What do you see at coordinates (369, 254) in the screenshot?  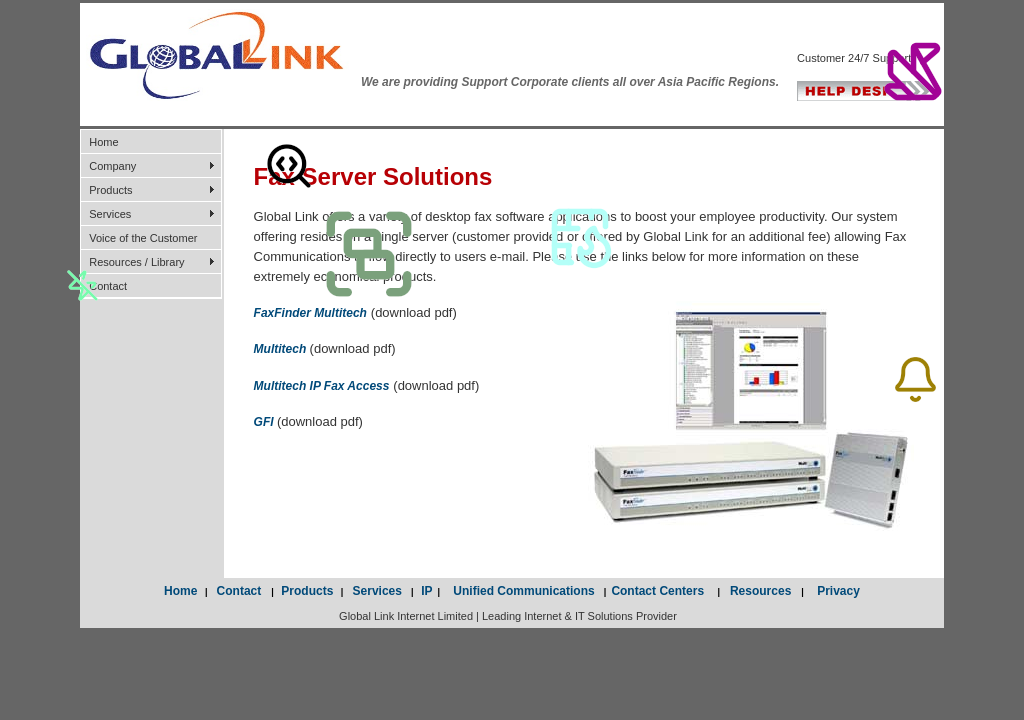 I see `group selected objects together` at bounding box center [369, 254].